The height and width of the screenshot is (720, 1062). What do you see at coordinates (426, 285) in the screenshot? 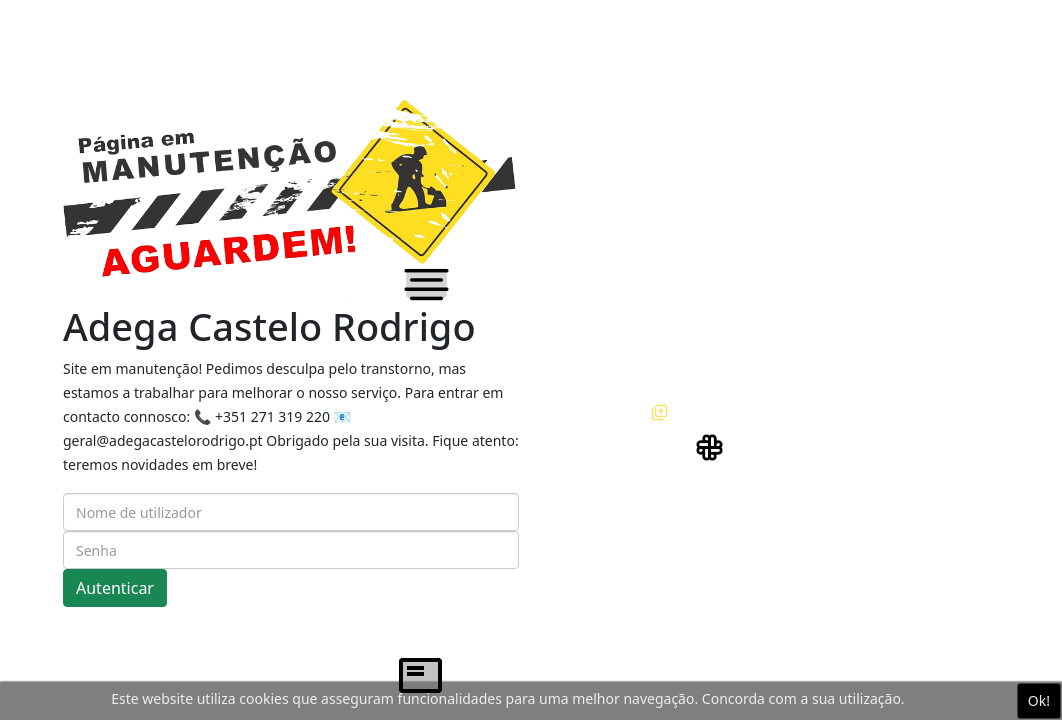
I see `center align text` at bounding box center [426, 285].